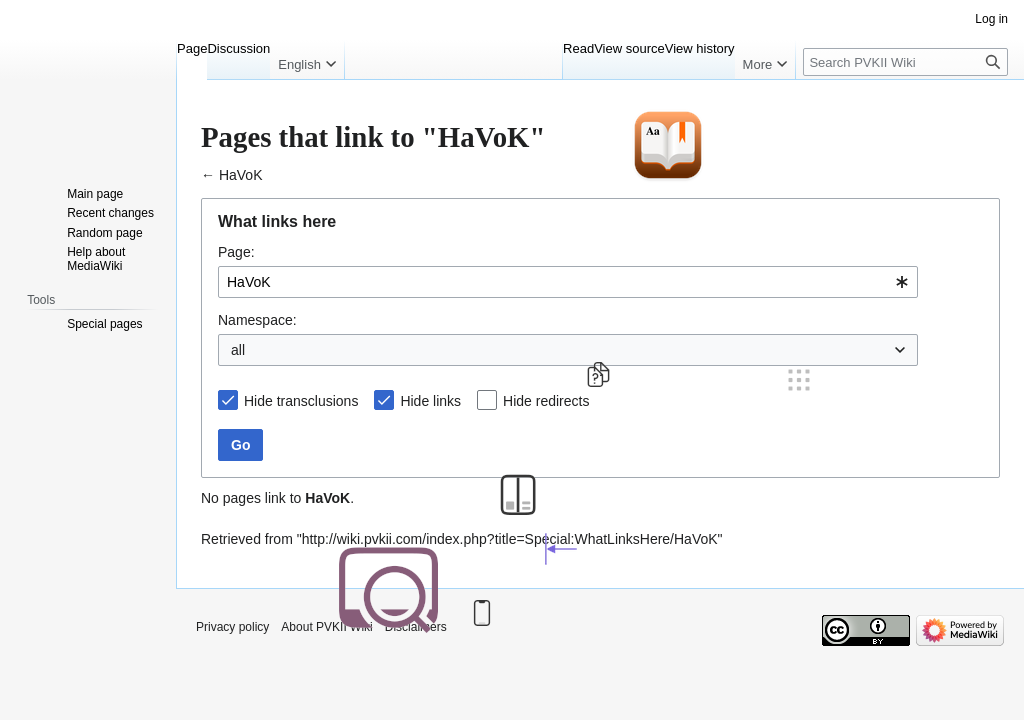 This screenshot has height=720, width=1024. Describe the element at coordinates (598, 374) in the screenshot. I see `access frequently asked questions` at that location.